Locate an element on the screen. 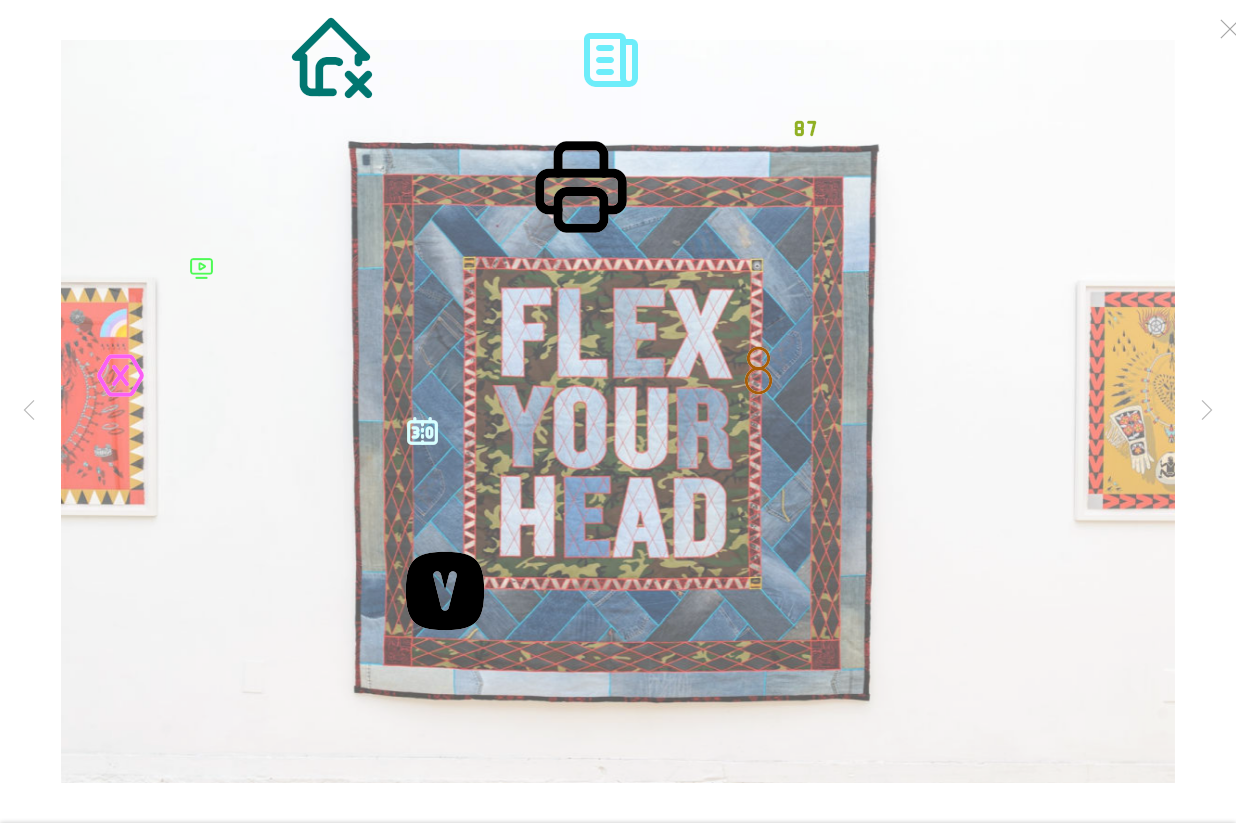 The image size is (1236, 823). play video or stream content on TV is located at coordinates (201, 268).